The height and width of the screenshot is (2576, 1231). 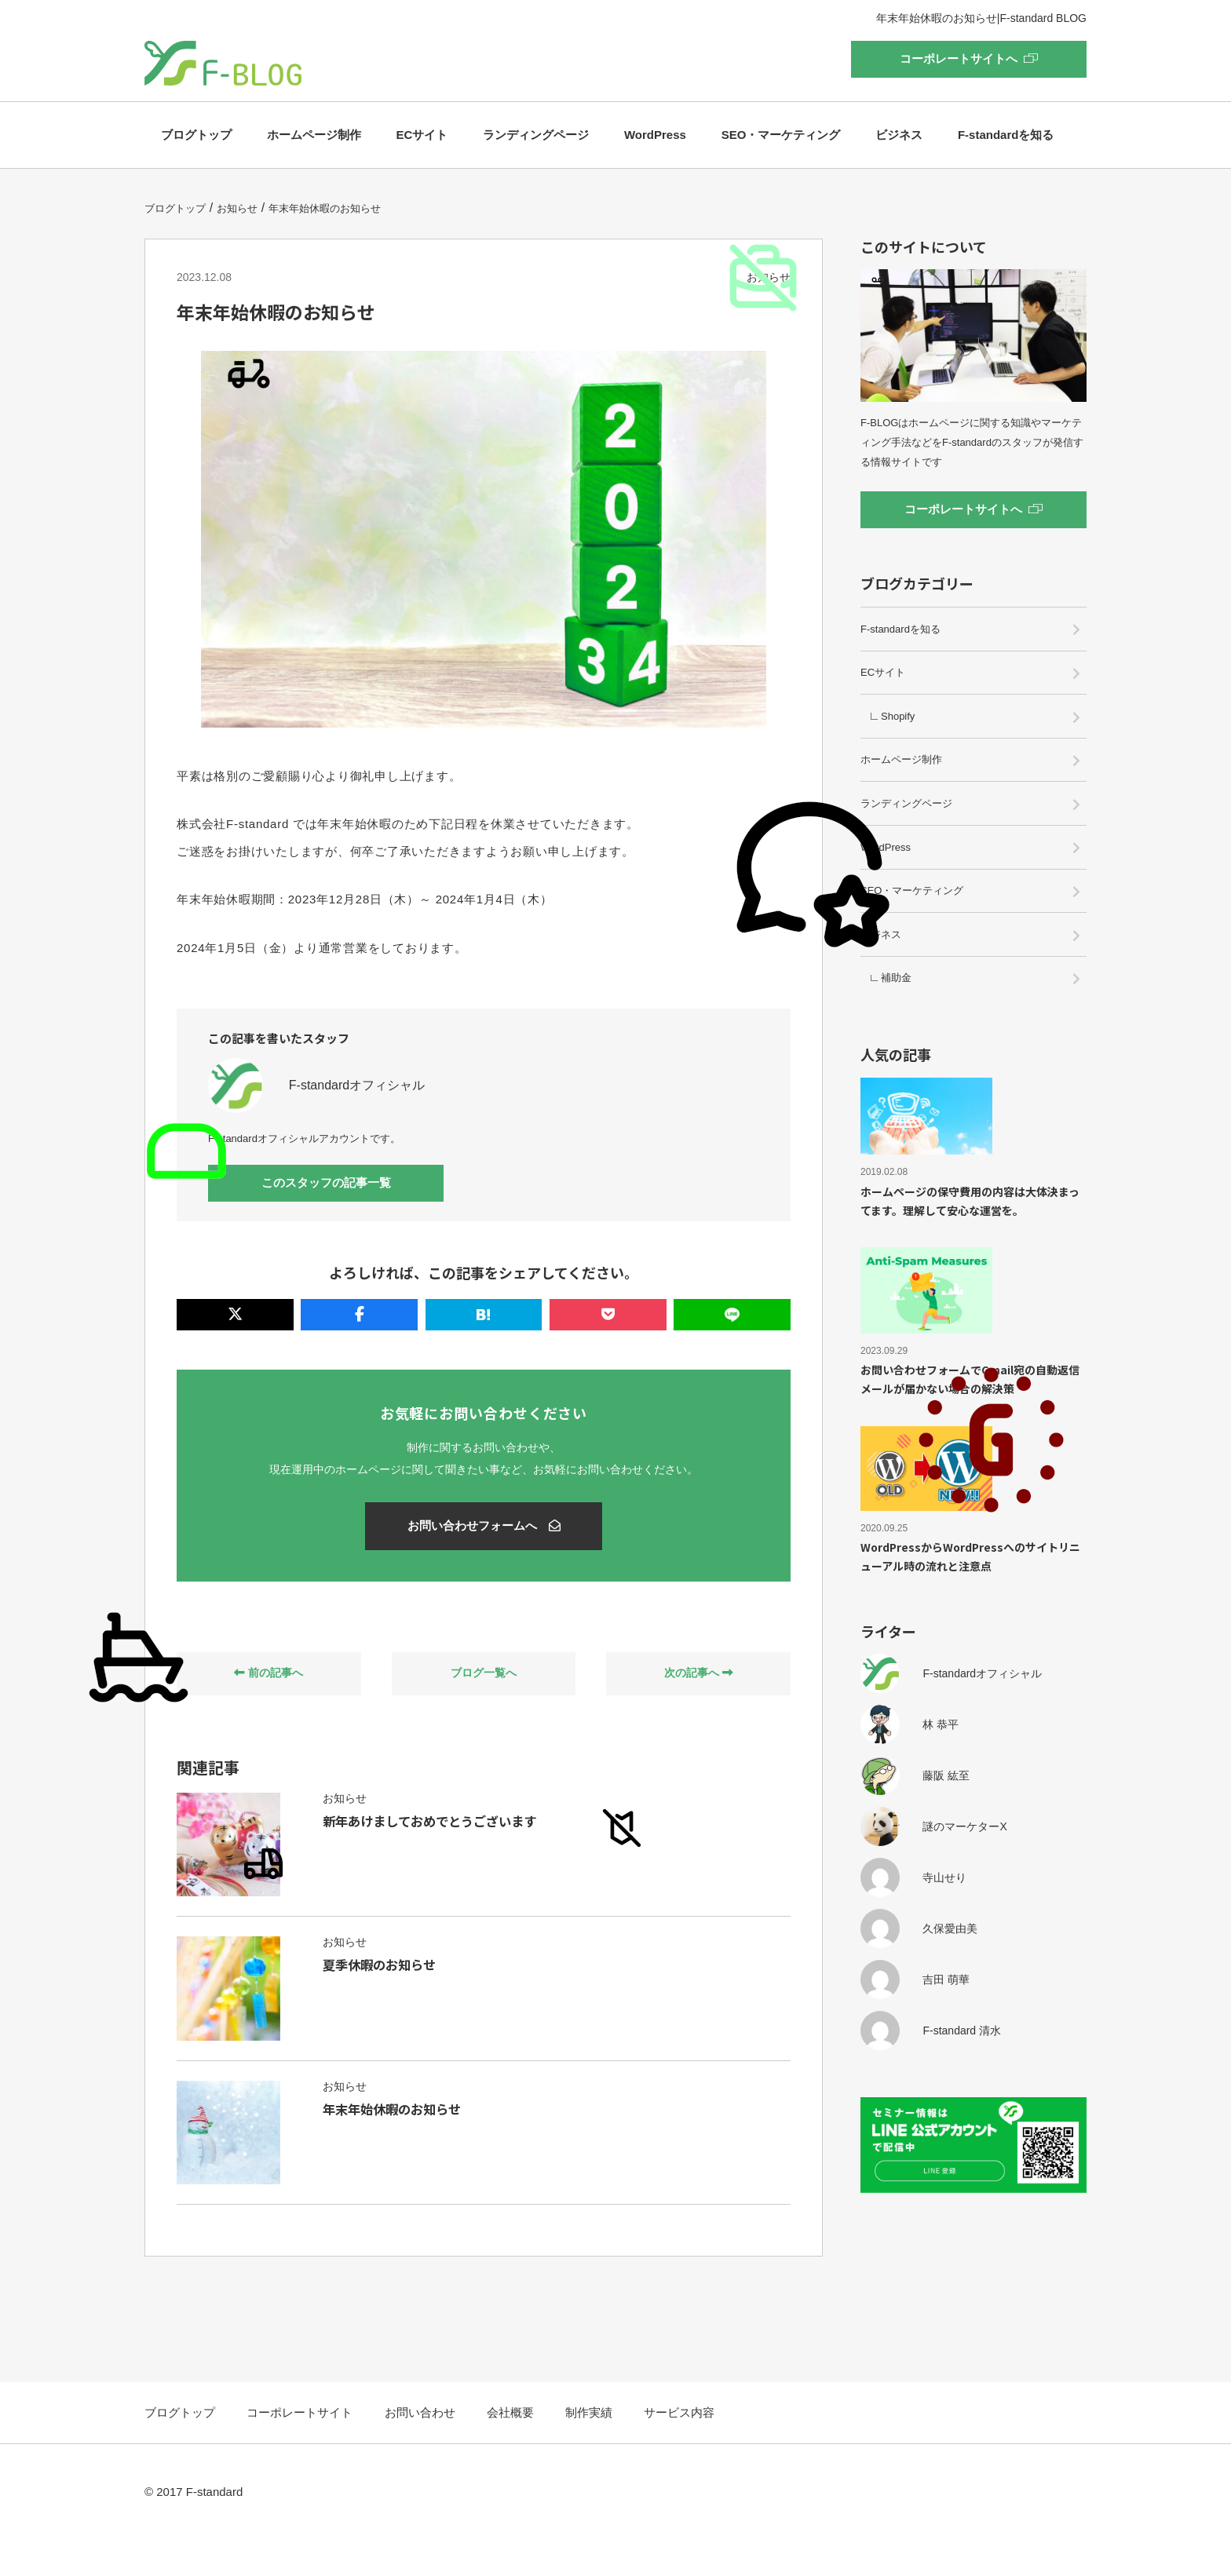 I want to click on track shipment or delivery status, so click(x=263, y=1863).